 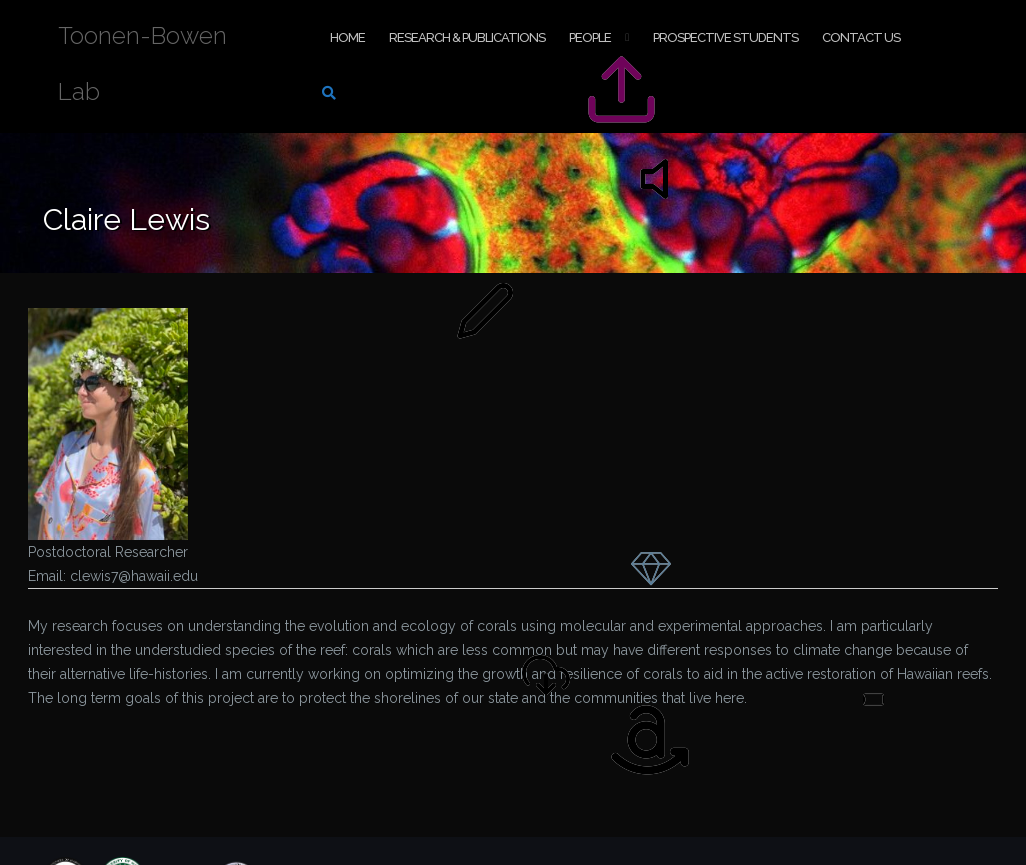 I want to click on download file from cloud storage, so click(x=546, y=675).